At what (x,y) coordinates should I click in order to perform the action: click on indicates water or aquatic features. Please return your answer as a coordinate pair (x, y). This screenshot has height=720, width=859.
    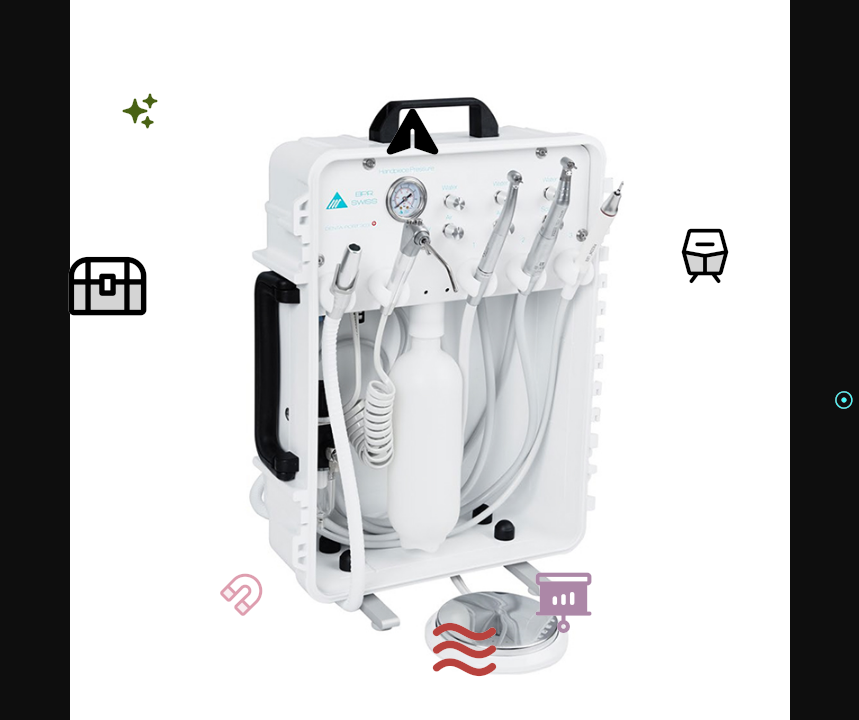
    Looking at the image, I should click on (464, 649).